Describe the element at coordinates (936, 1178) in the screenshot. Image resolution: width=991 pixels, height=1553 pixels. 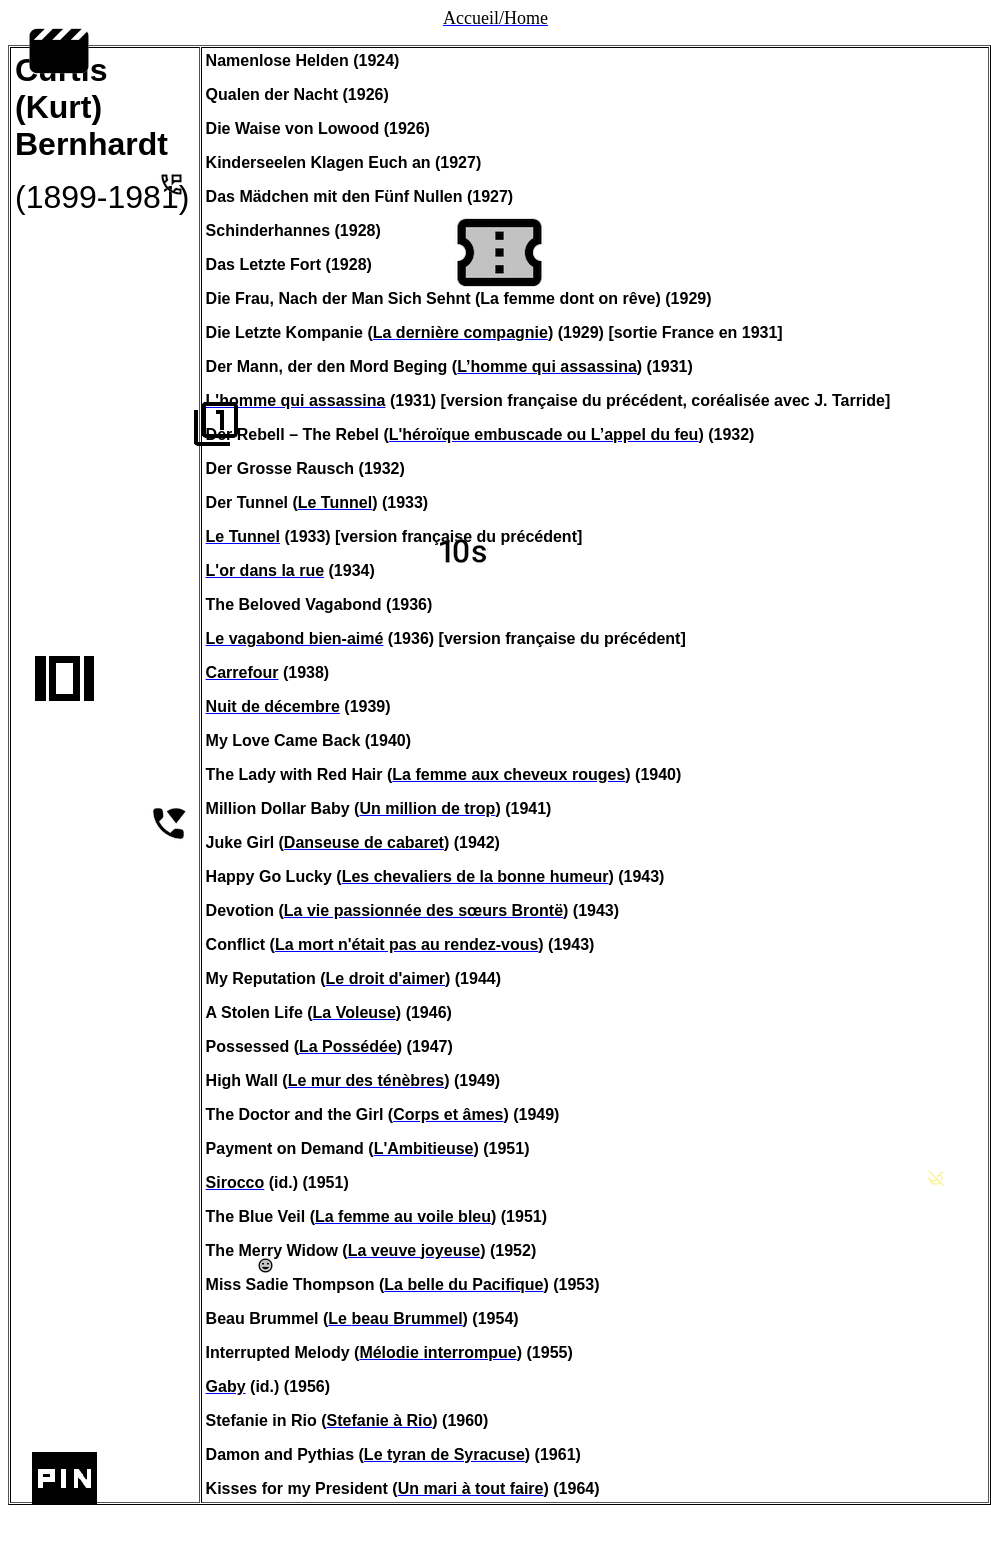
I see `disable spicy food filter` at that location.